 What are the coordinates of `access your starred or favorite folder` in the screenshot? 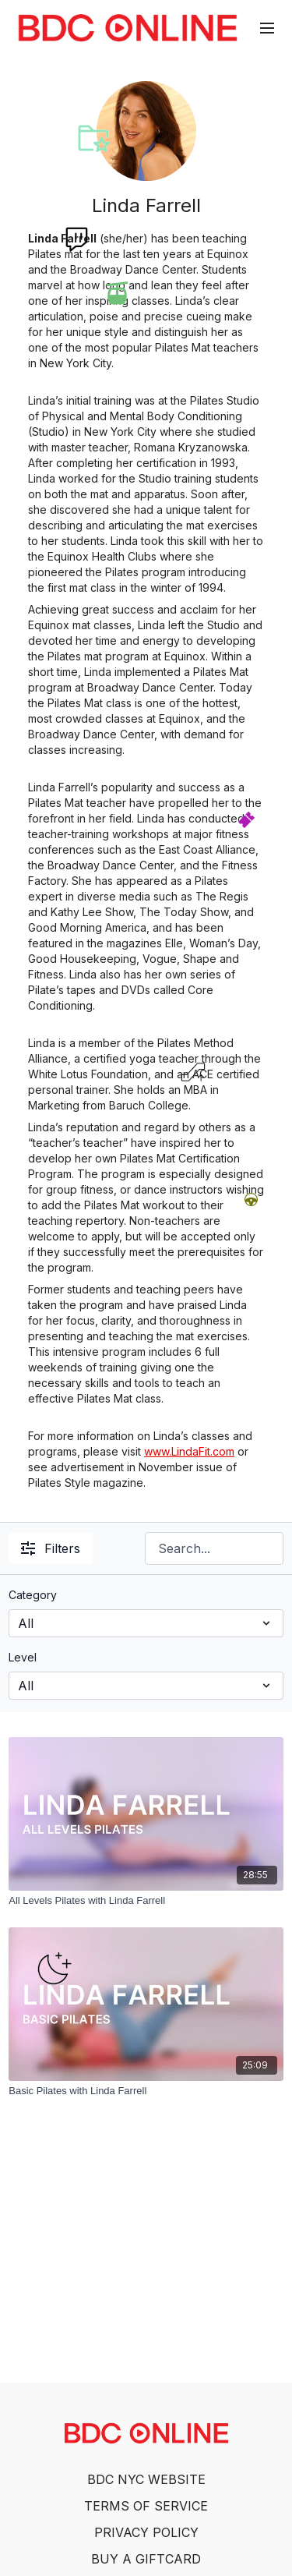 It's located at (93, 138).